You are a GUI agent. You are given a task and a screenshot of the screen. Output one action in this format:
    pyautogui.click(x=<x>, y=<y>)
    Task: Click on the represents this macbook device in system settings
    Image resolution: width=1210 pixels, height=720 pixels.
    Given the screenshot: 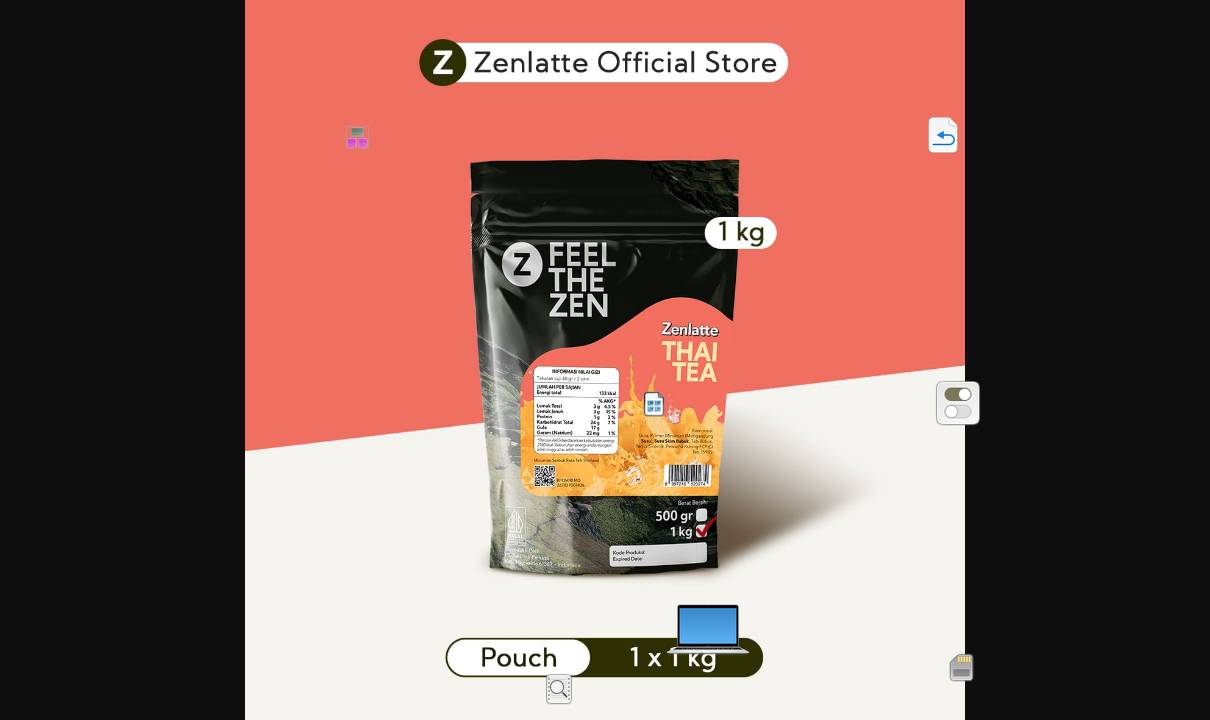 What is the action you would take?
    pyautogui.click(x=708, y=622)
    